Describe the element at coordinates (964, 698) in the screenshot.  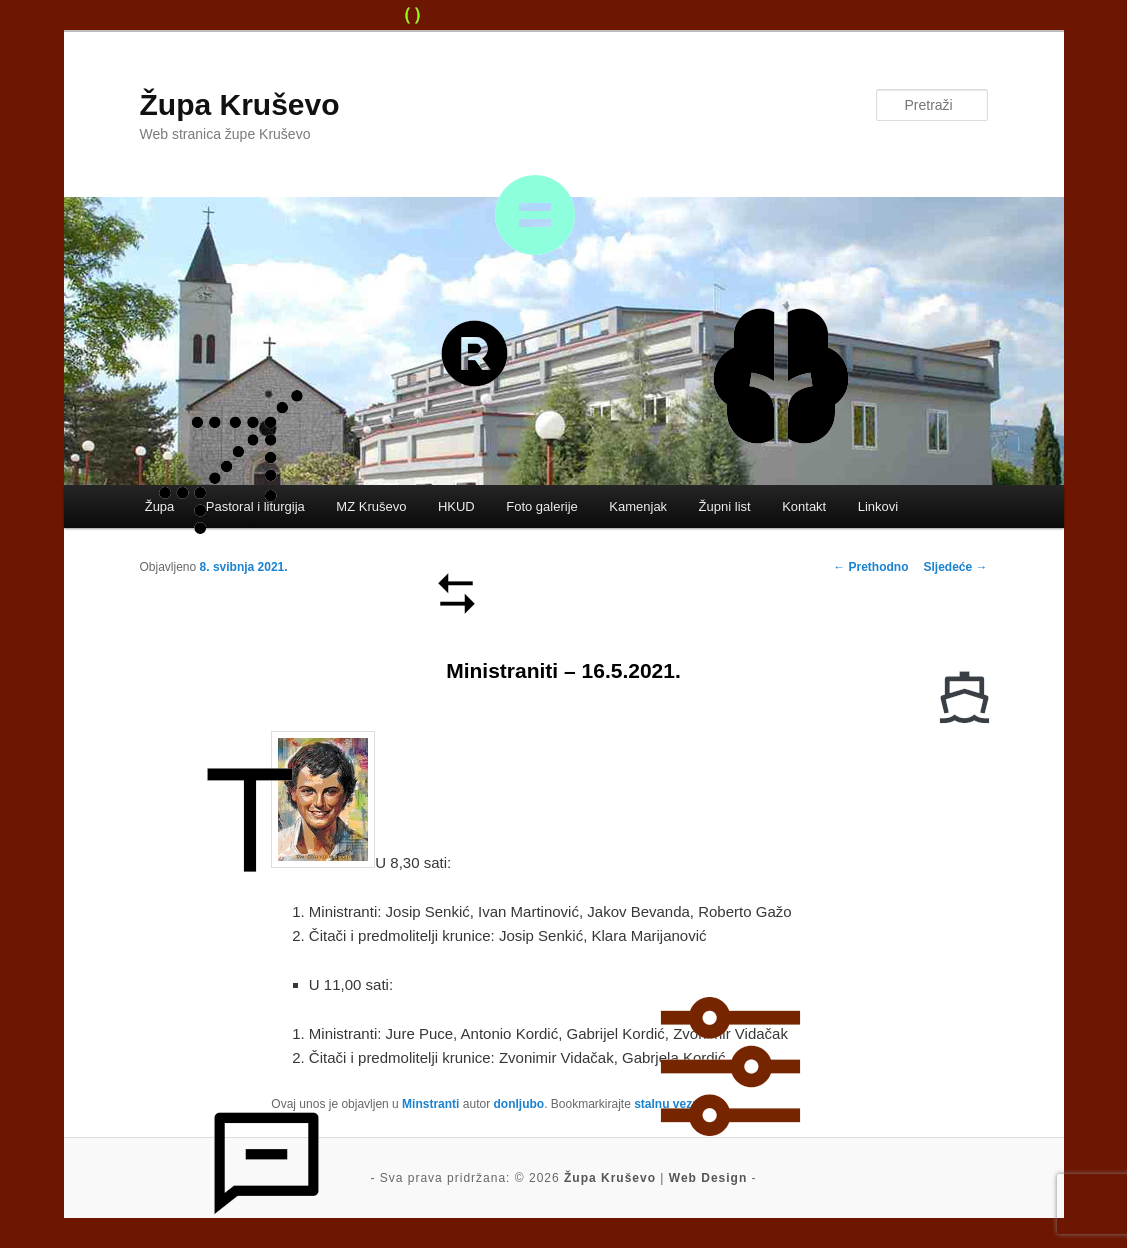
I see `select ship or boat transportation` at that location.